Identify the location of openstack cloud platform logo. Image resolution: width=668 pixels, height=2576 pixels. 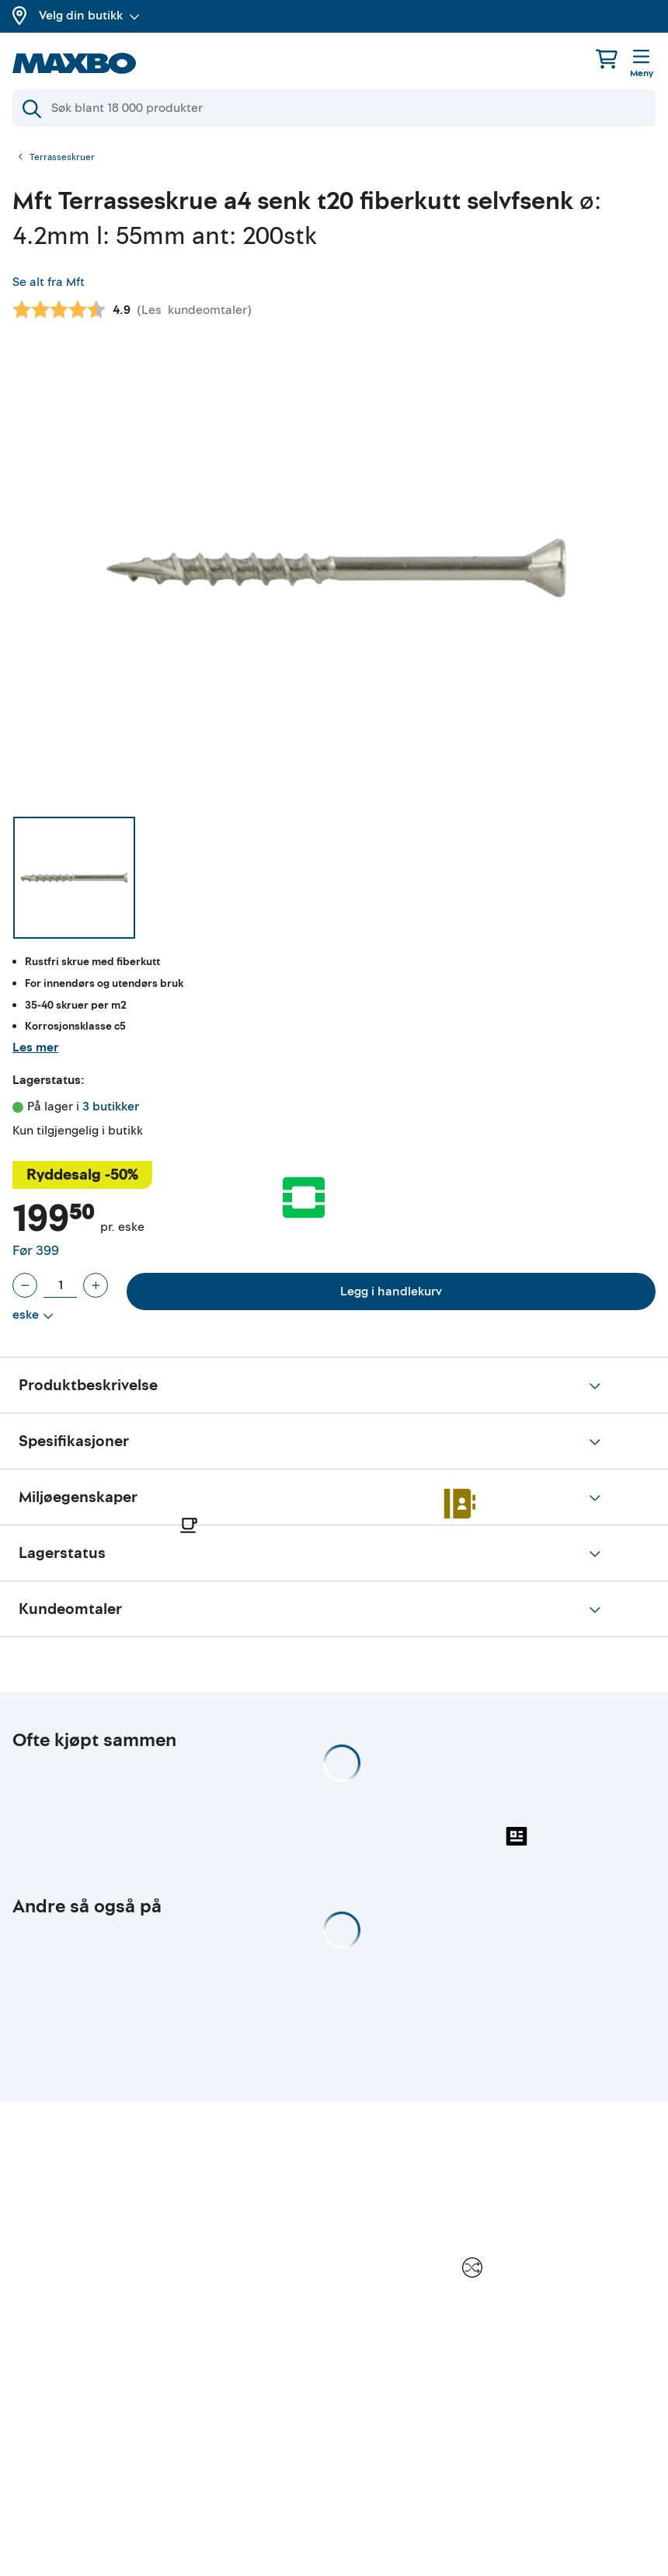
(304, 1197).